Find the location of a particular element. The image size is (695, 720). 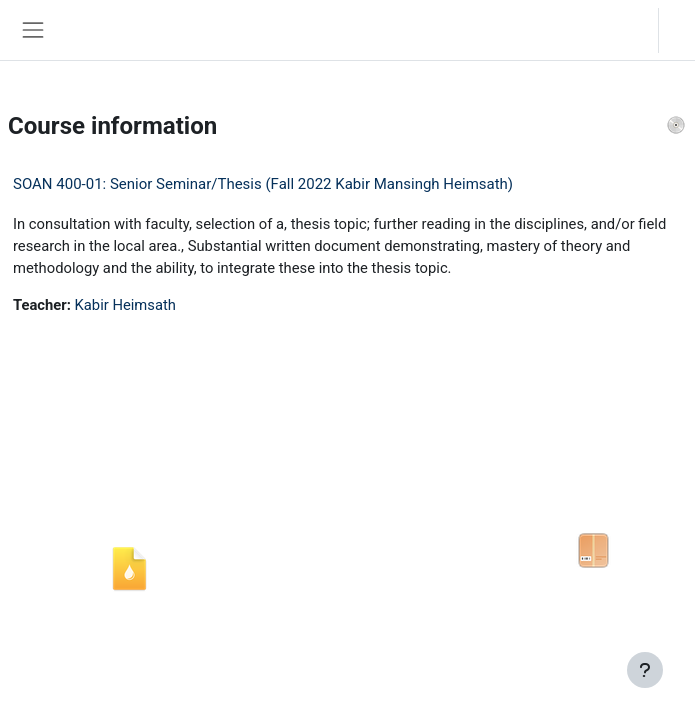

indicates a DVD+R disc drive or media is located at coordinates (676, 125).